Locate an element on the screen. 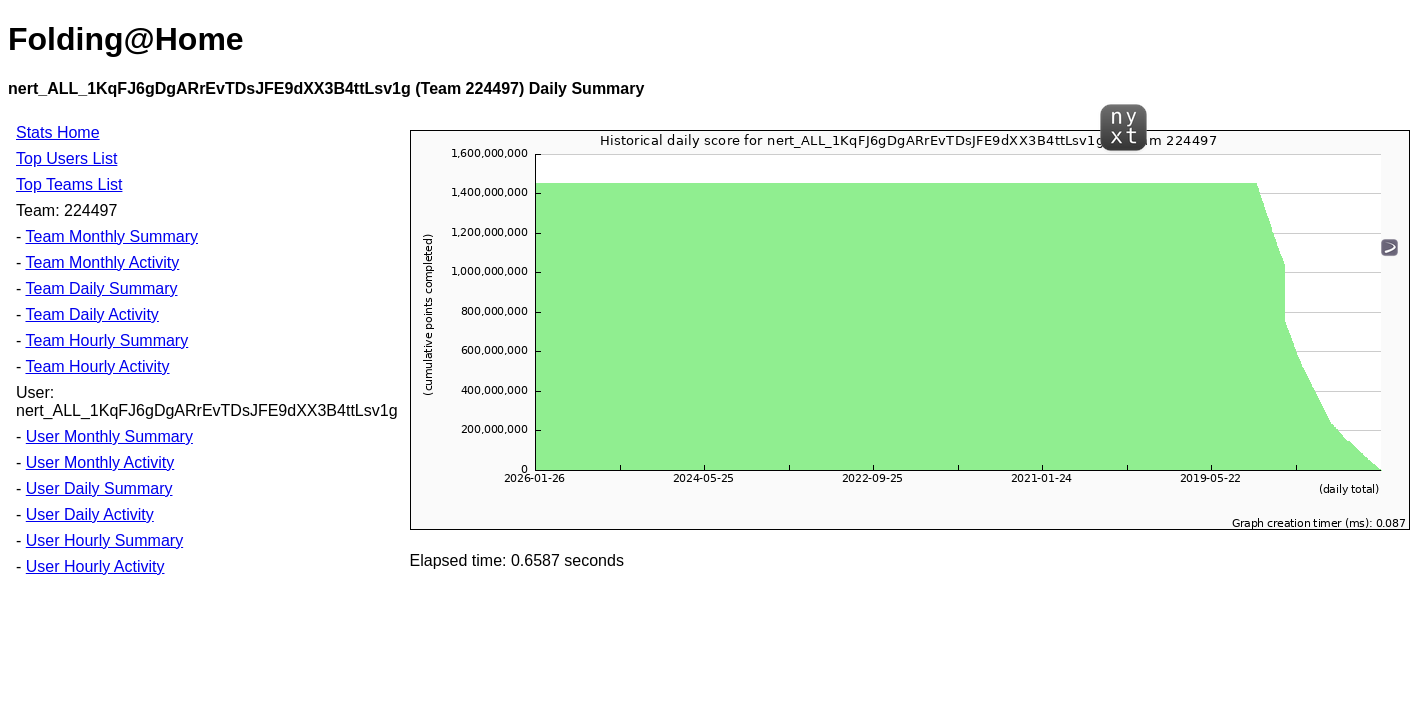  open nyxt web browser is located at coordinates (1123, 127).